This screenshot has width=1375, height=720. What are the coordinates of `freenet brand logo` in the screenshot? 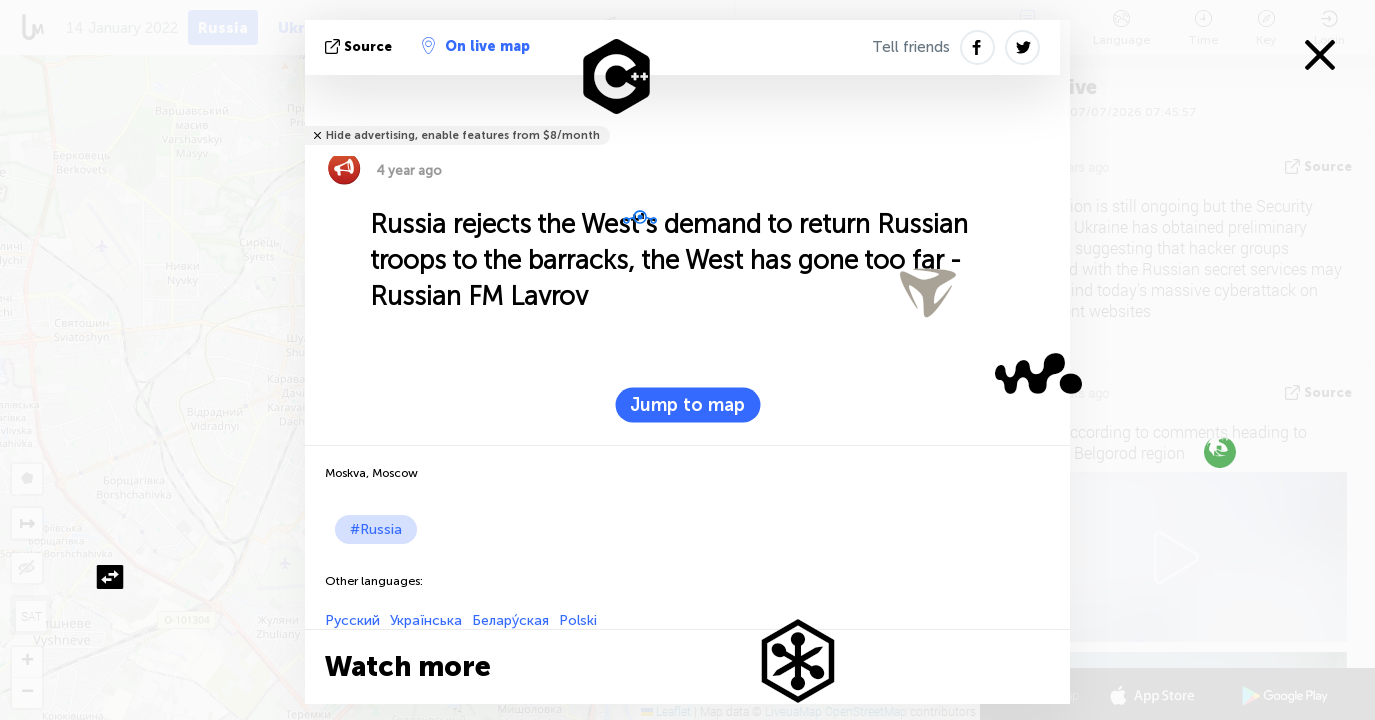 It's located at (928, 293).